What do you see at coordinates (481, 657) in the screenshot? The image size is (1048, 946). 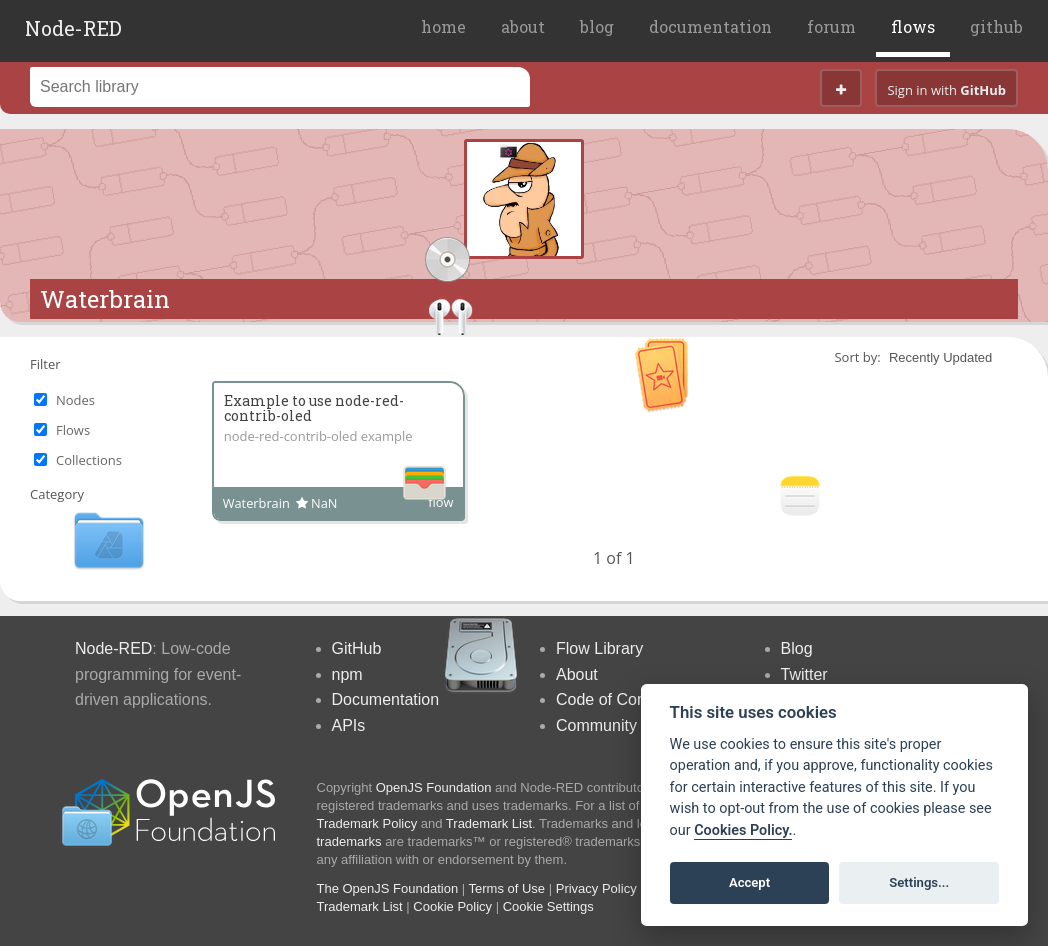 I see `indicates an internal storage drive` at bounding box center [481, 657].